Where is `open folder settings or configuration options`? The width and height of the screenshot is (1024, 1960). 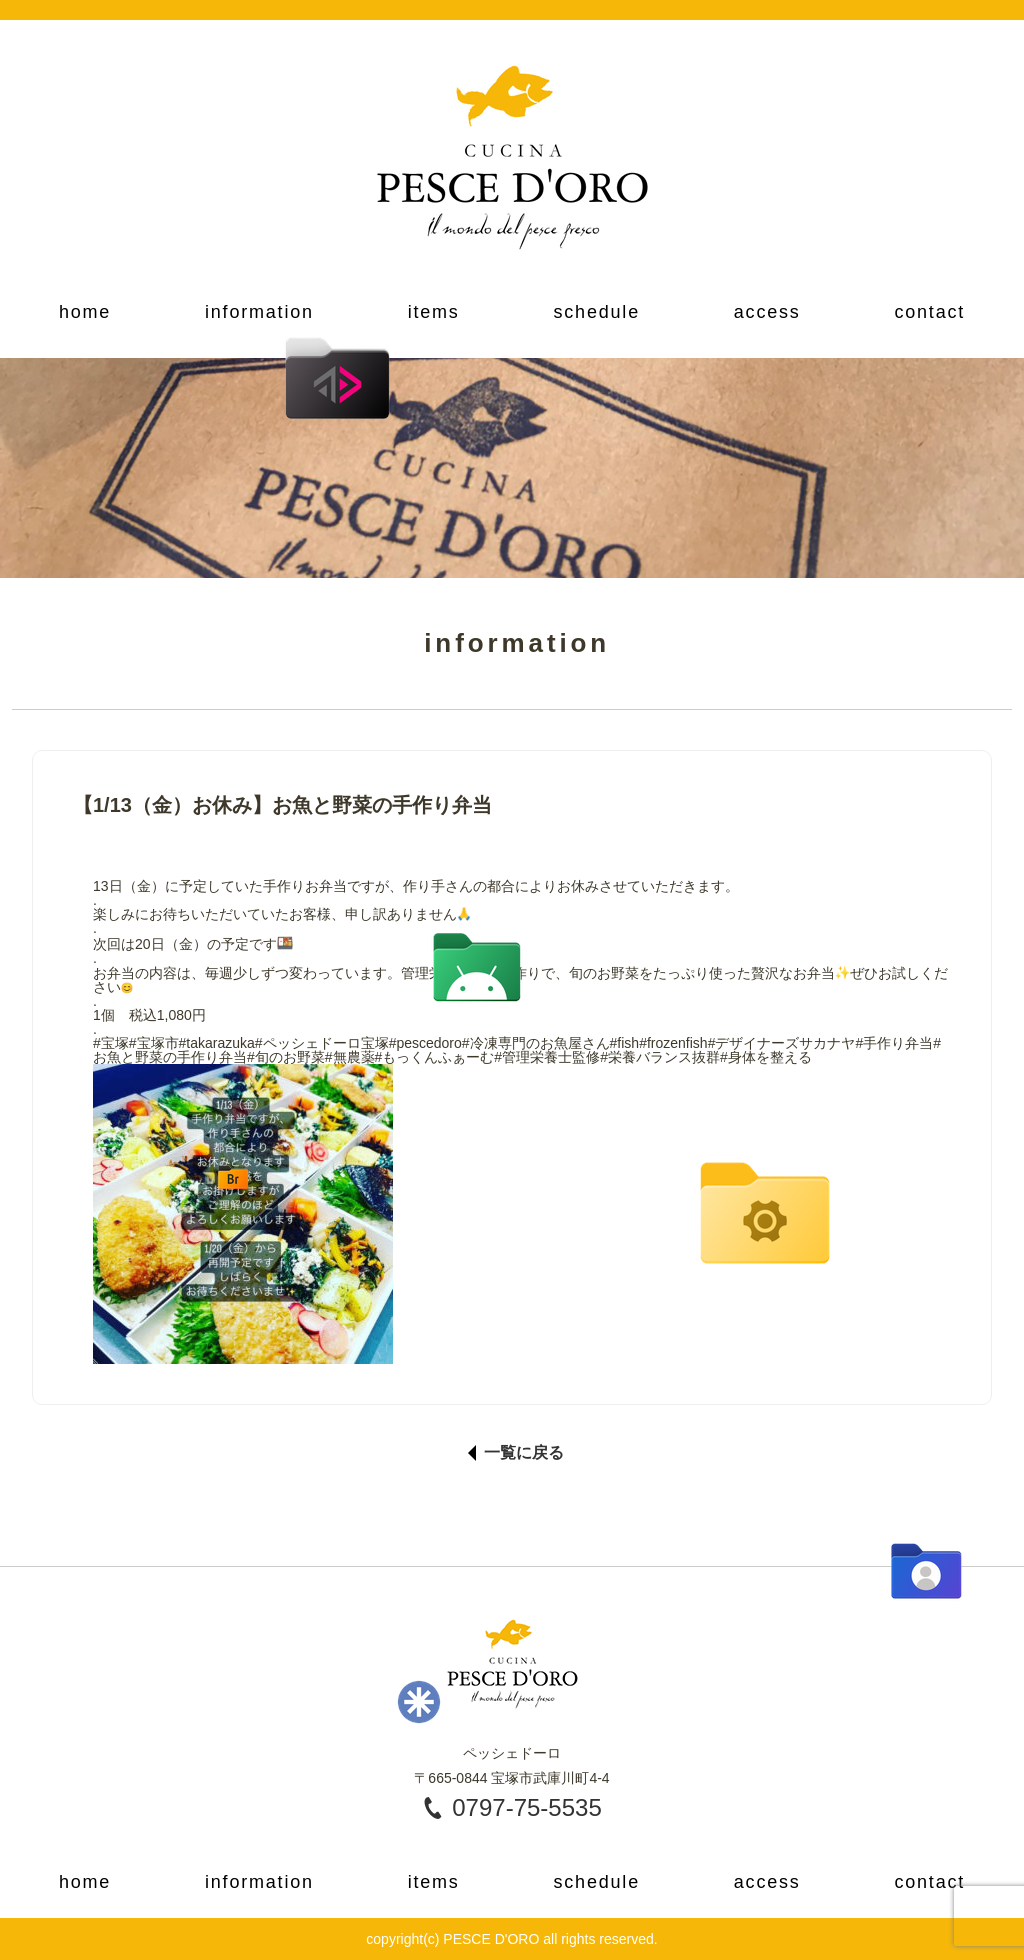
open folder settings or configuration options is located at coordinates (764, 1216).